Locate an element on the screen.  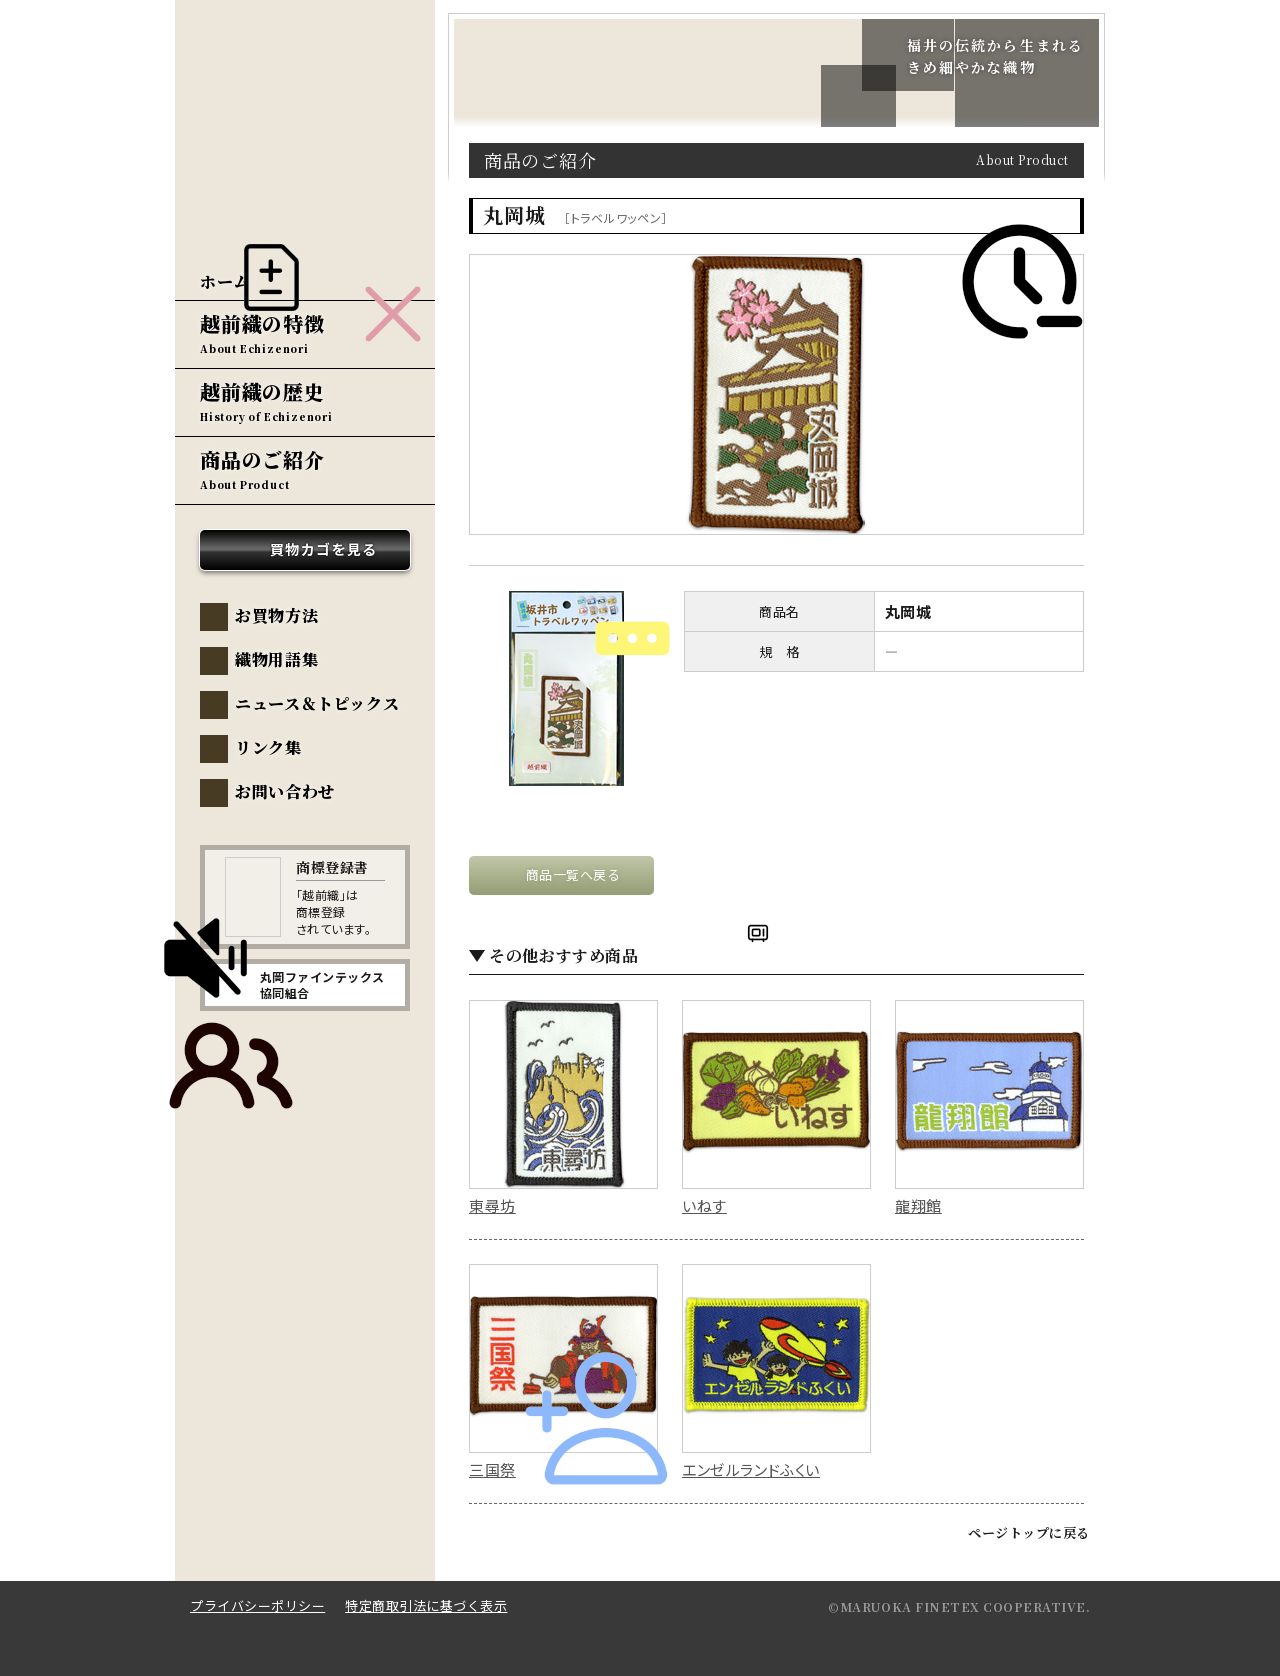
close the current window or dialog is located at coordinates (393, 314).